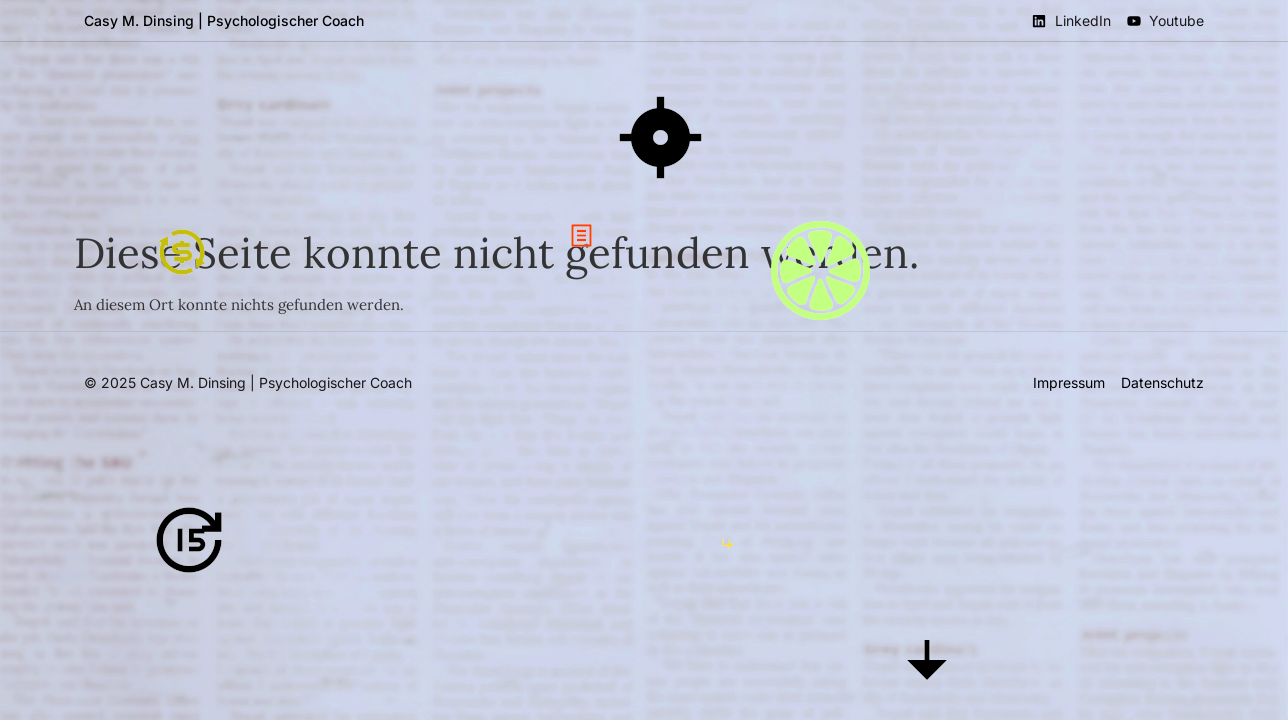 The image size is (1288, 720). What do you see at coordinates (182, 252) in the screenshot?
I see `currency exchange or conversion` at bounding box center [182, 252].